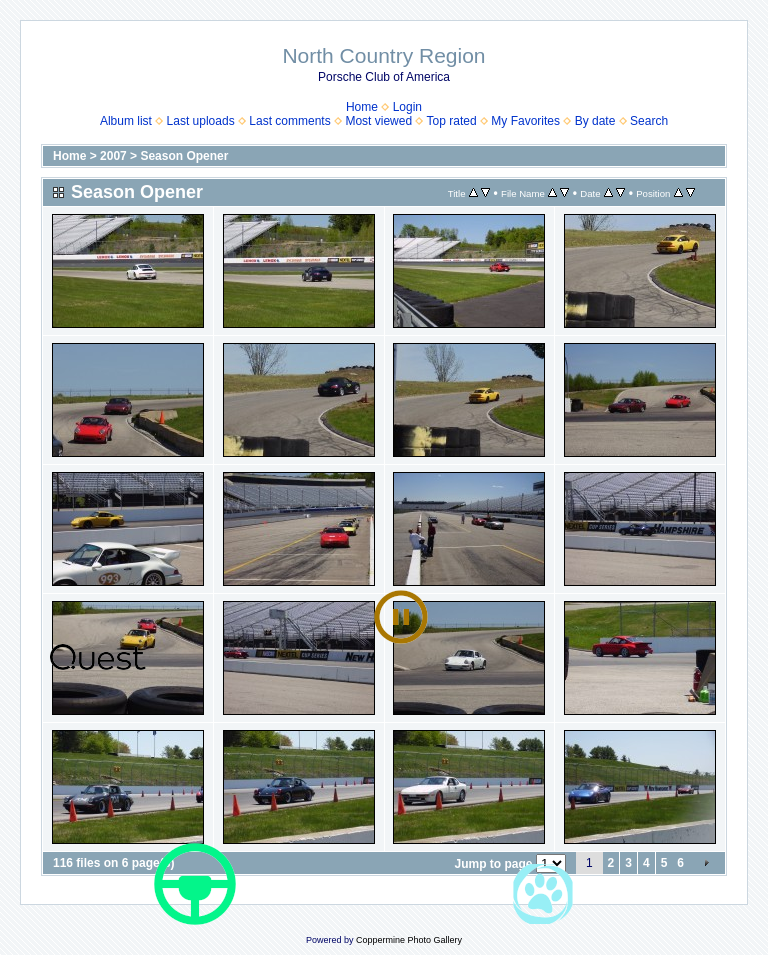  What do you see at coordinates (543, 894) in the screenshot?
I see `visit Furry Network social platform` at bounding box center [543, 894].